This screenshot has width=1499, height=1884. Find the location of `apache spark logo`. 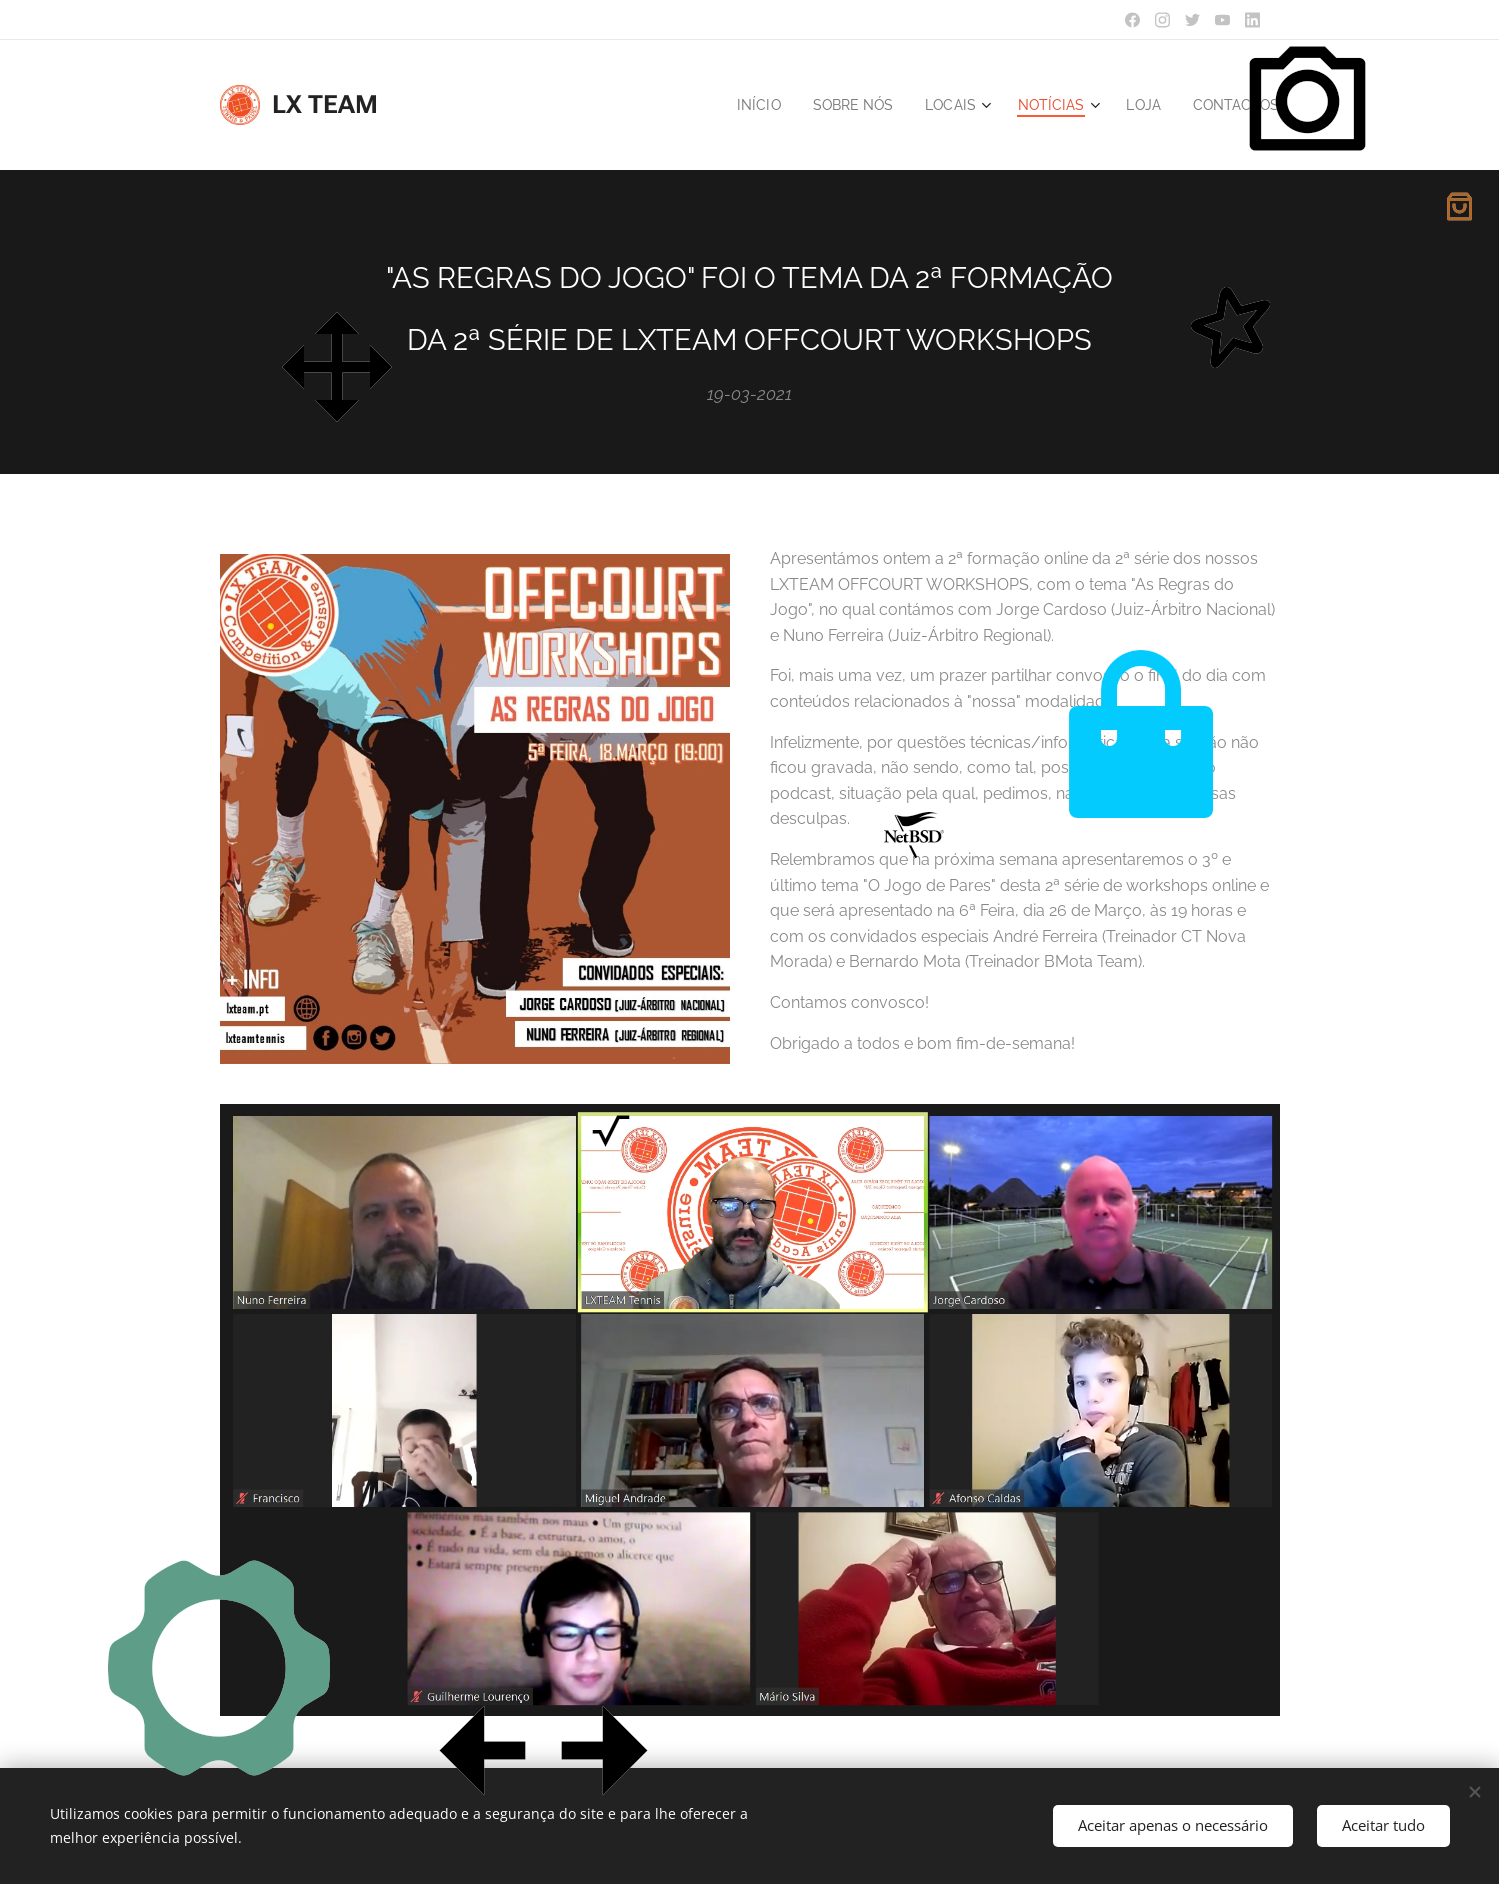

apache spark logo is located at coordinates (1230, 327).